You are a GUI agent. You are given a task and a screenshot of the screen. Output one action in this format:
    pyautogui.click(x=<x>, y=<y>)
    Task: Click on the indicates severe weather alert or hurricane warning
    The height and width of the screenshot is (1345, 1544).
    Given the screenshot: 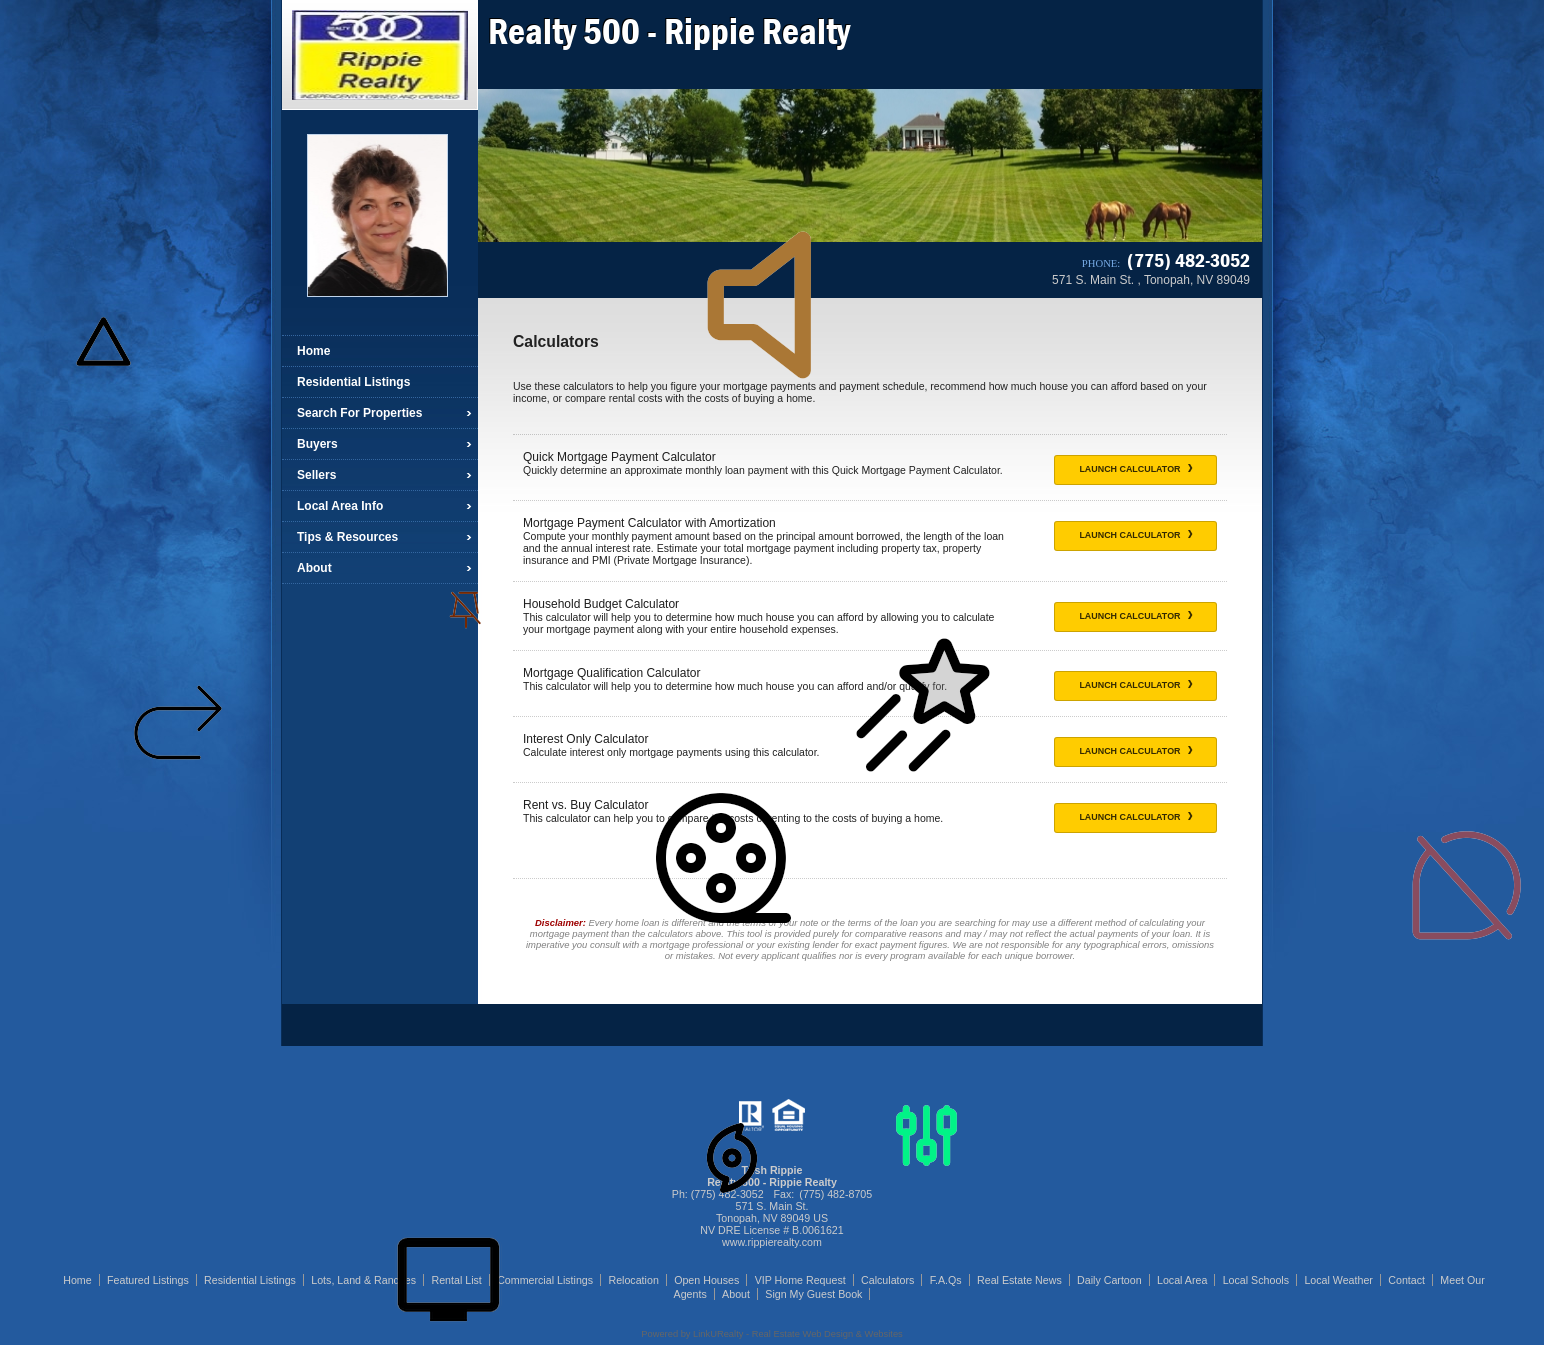 What is the action you would take?
    pyautogui.click(x=732, y=1158)
    